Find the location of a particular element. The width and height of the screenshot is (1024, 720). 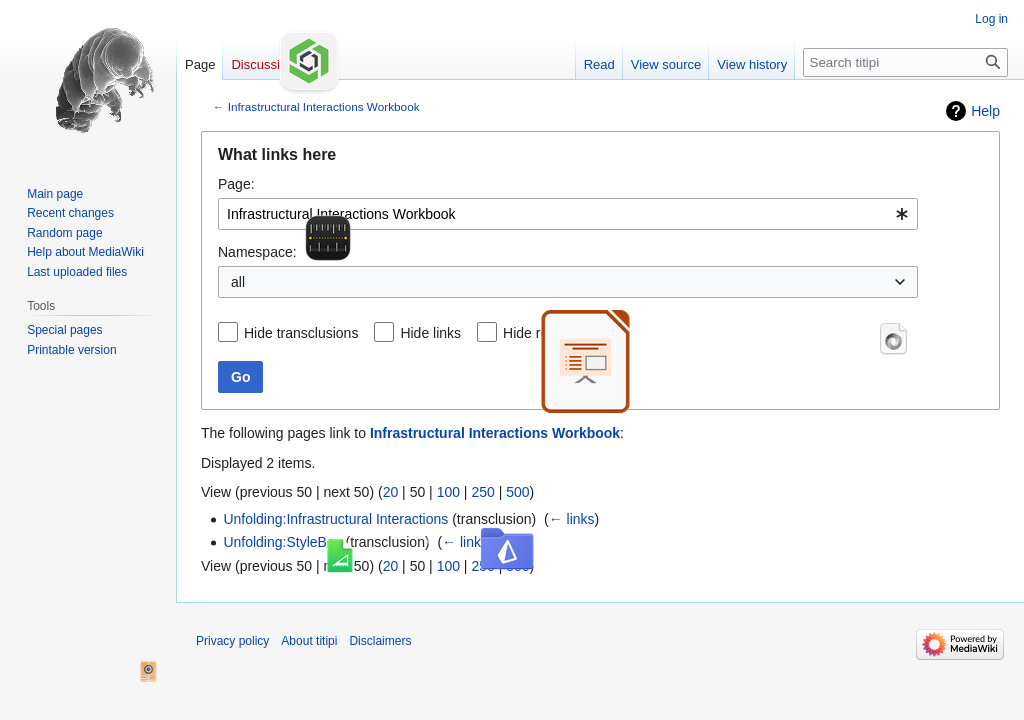

open folder containing Prisma project files is located at coordinates (507, 550).